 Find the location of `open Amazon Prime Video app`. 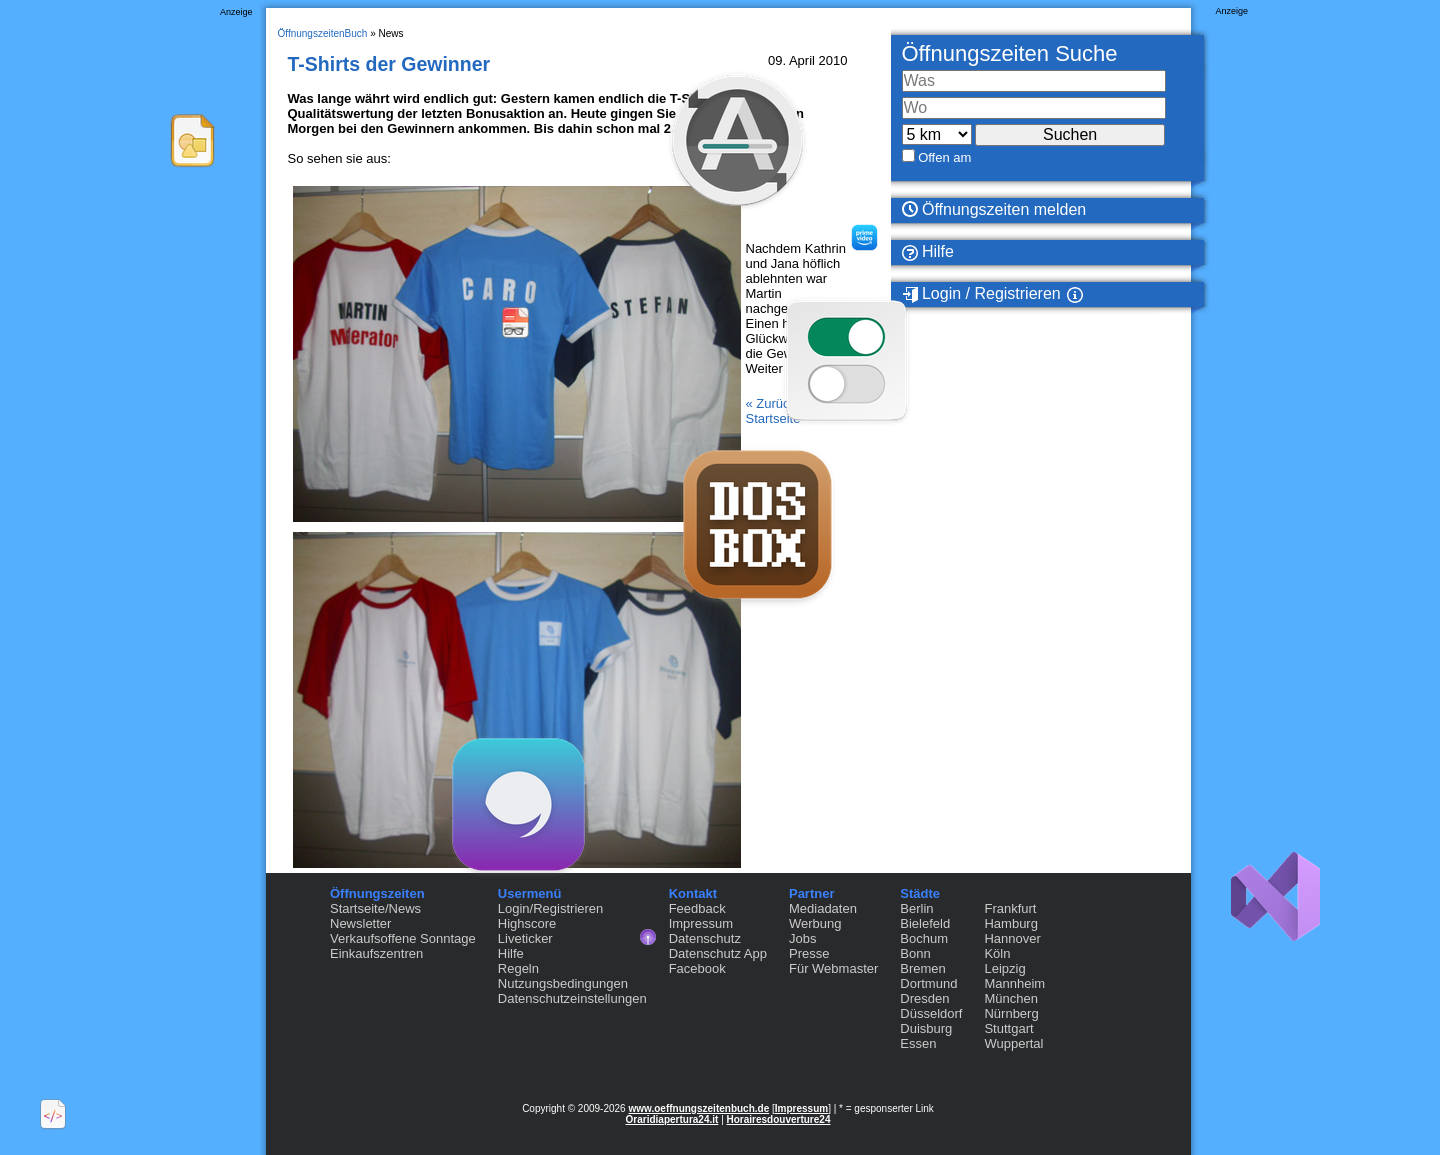

open Amazon Prime Video app is located at coordinates (864, 237).